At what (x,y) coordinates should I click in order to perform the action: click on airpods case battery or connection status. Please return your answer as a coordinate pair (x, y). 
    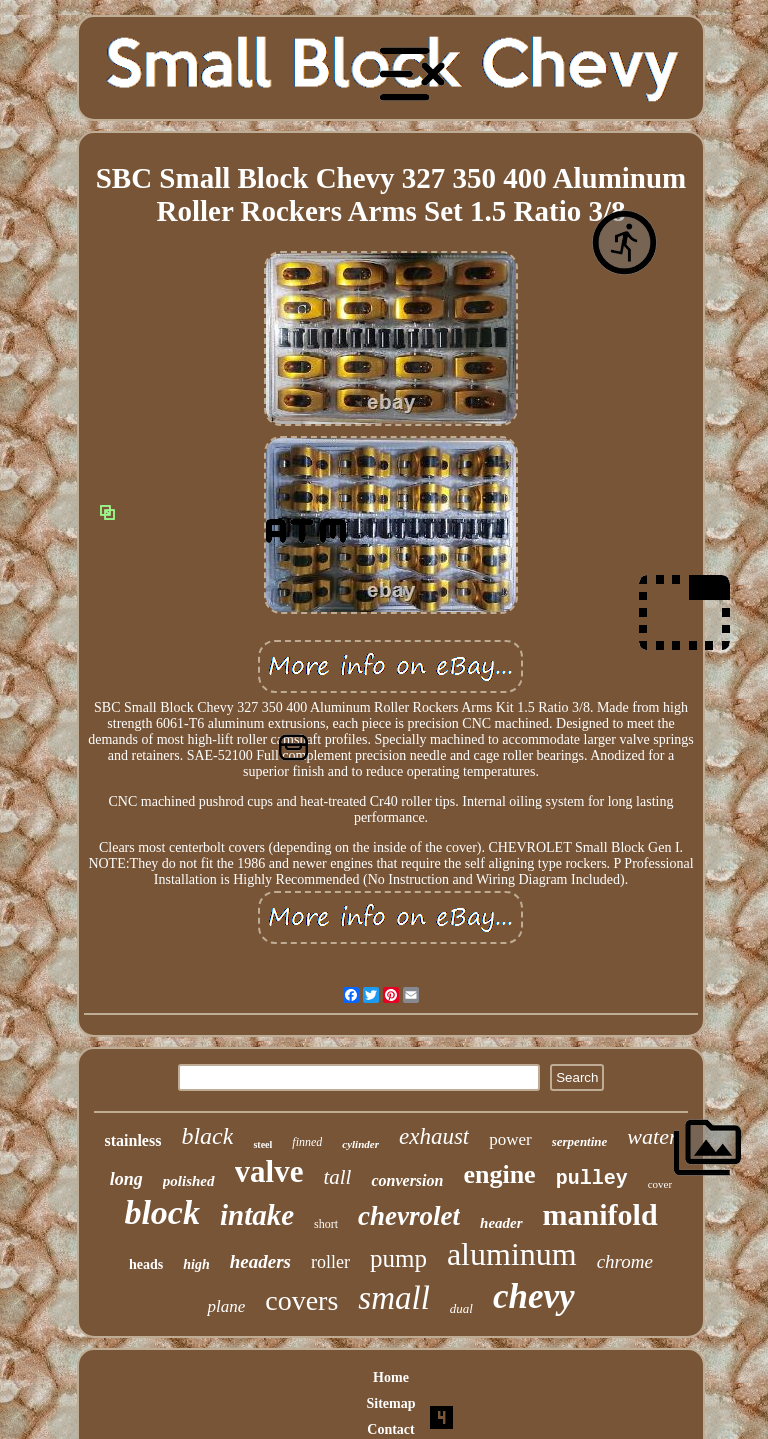
    Looking at the image, I should click on (293, 747).